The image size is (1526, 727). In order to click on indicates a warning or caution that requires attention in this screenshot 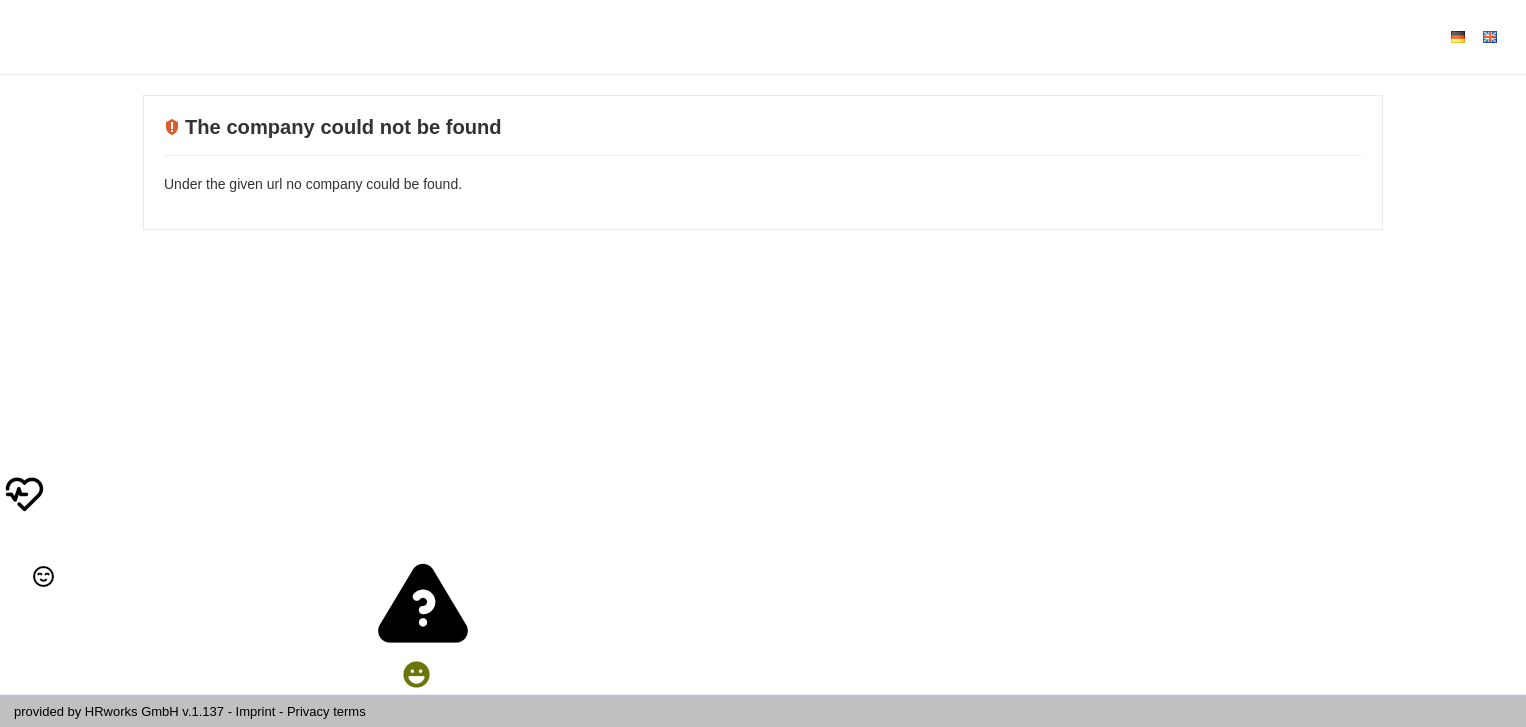, I will do `click(423, 606)`.